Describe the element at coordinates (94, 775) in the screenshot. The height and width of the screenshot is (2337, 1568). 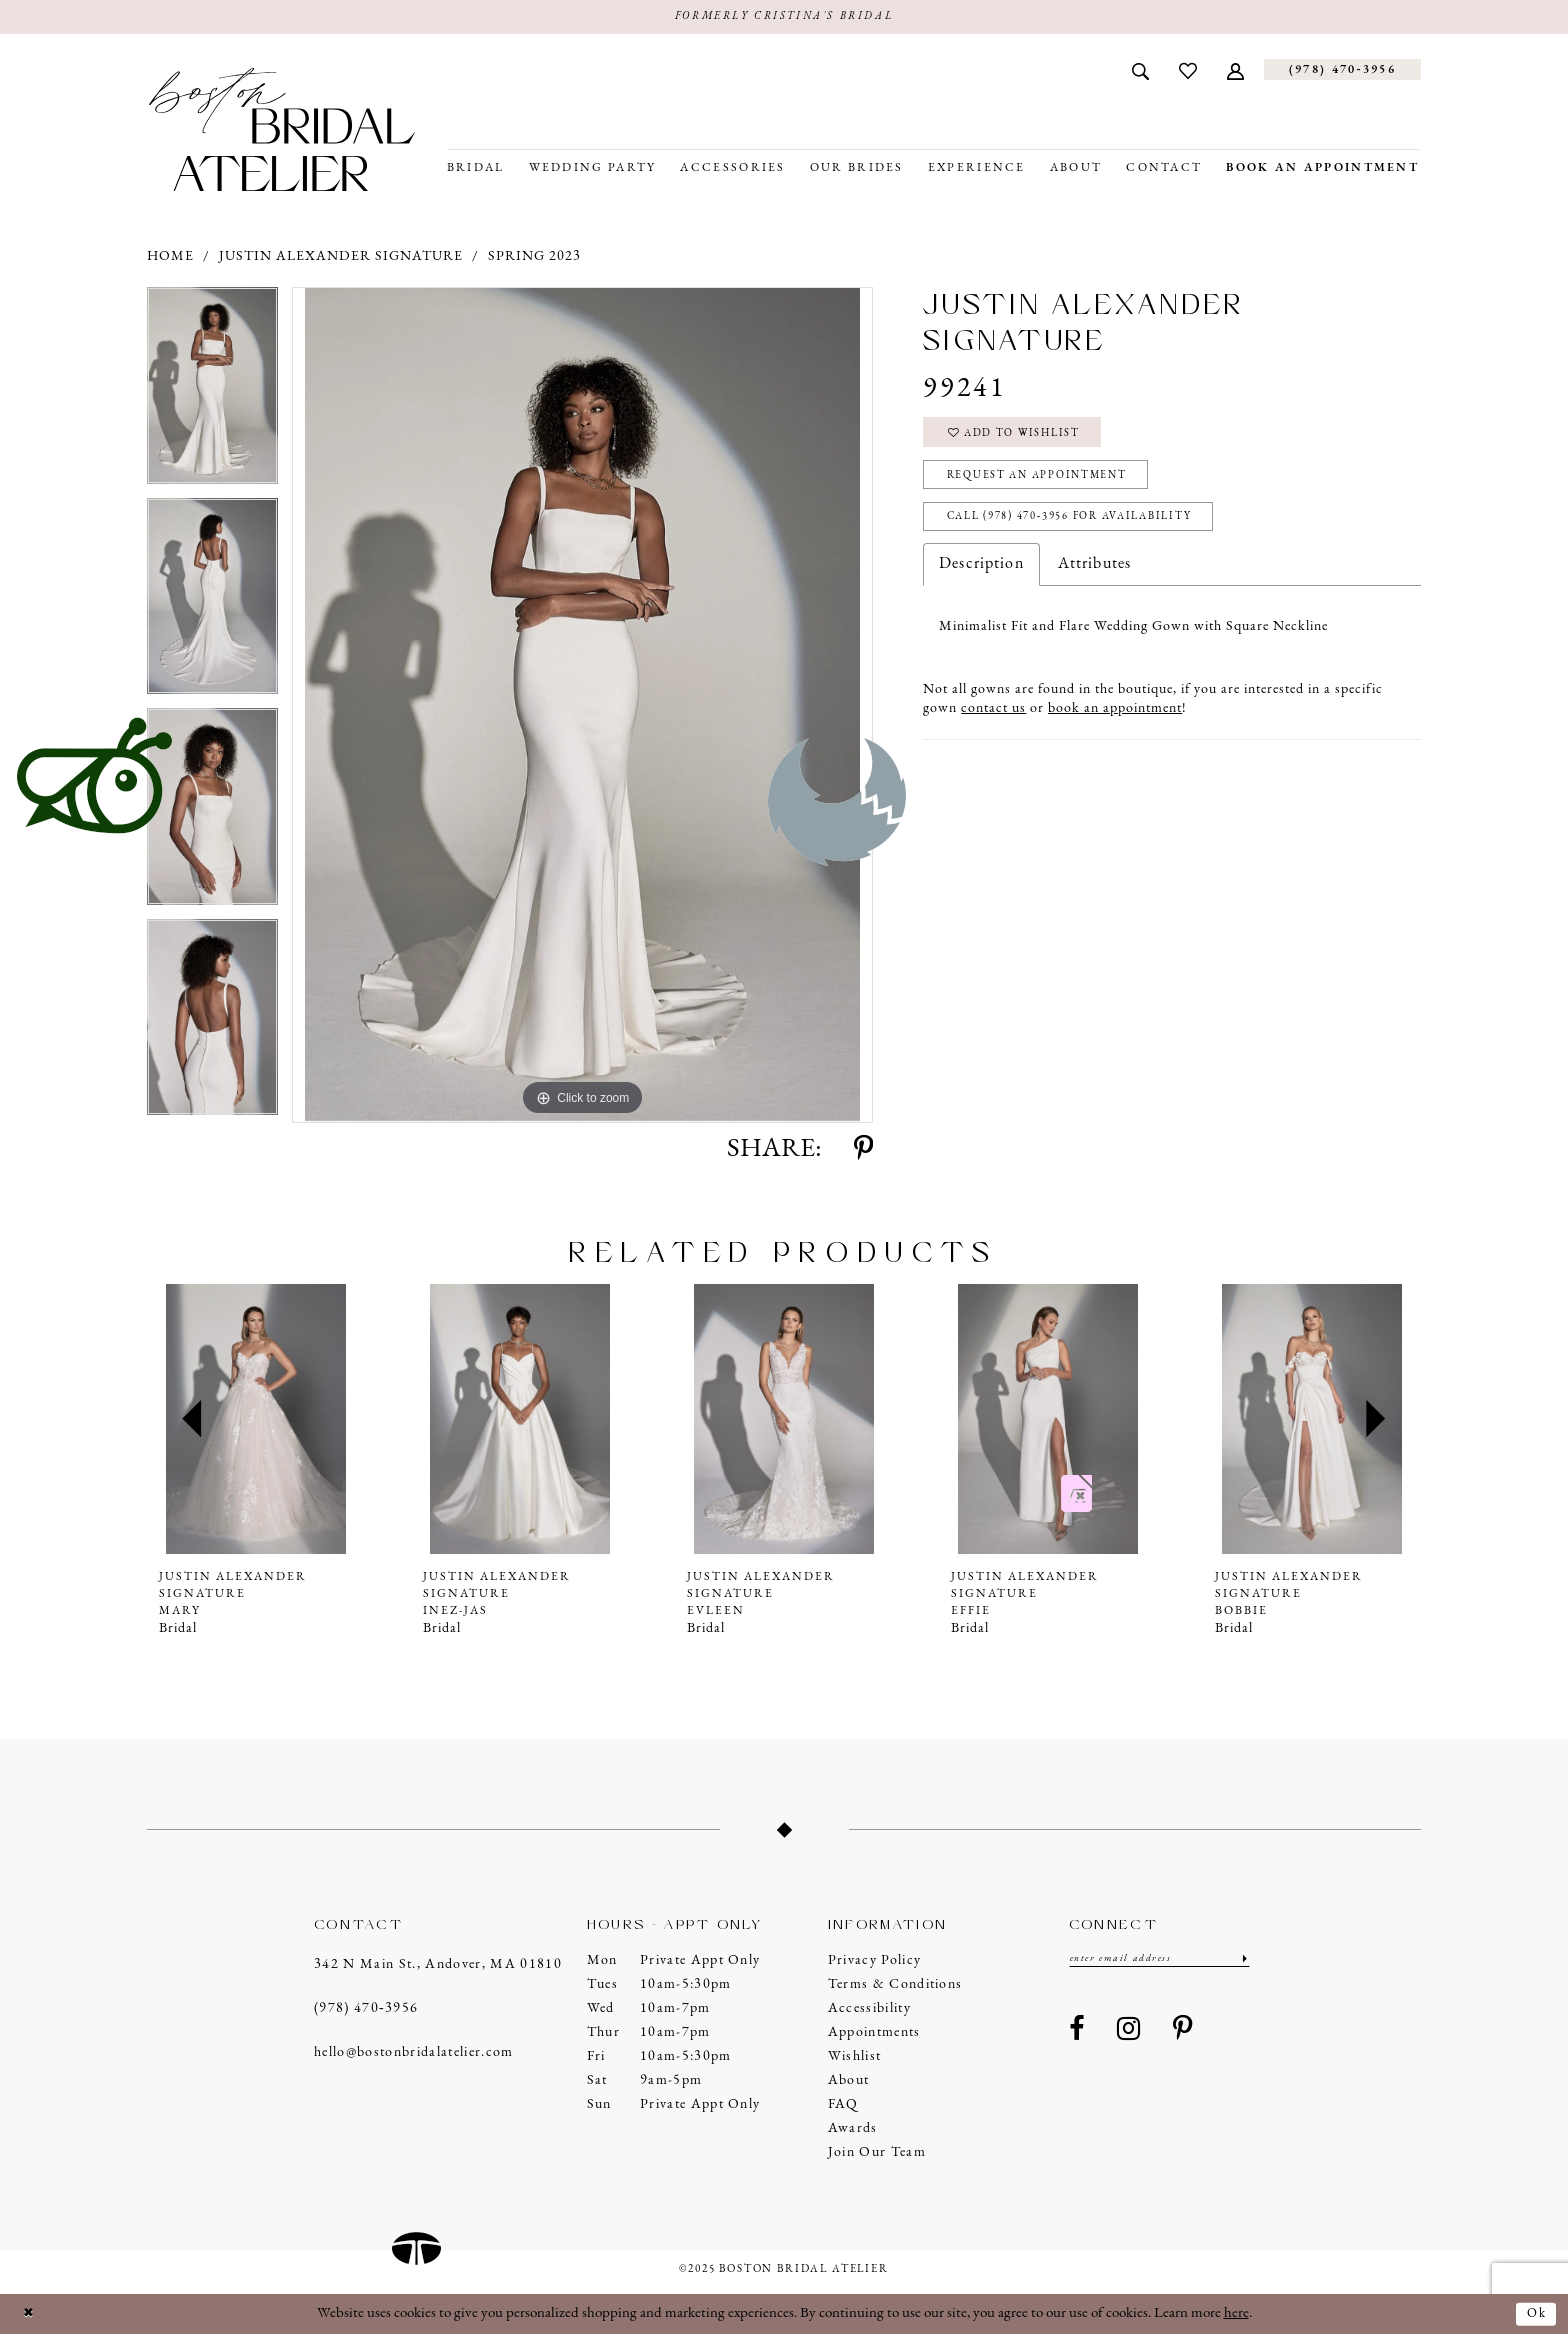
I see `open the Honeygain app` at that location.